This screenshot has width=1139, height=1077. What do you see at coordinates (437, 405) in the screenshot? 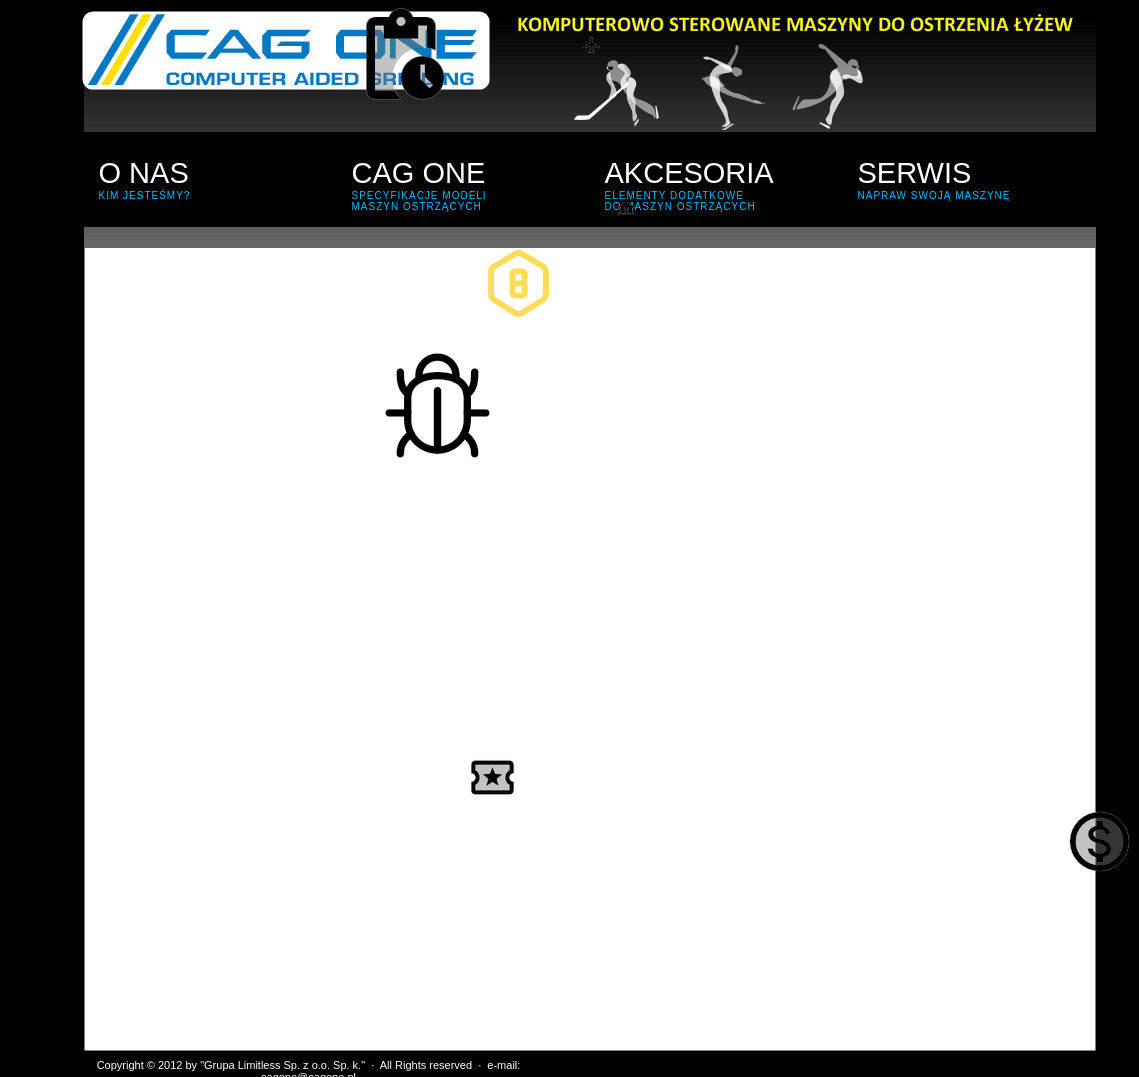
I see `report a bug or issue` at bounding box center [437, 405].